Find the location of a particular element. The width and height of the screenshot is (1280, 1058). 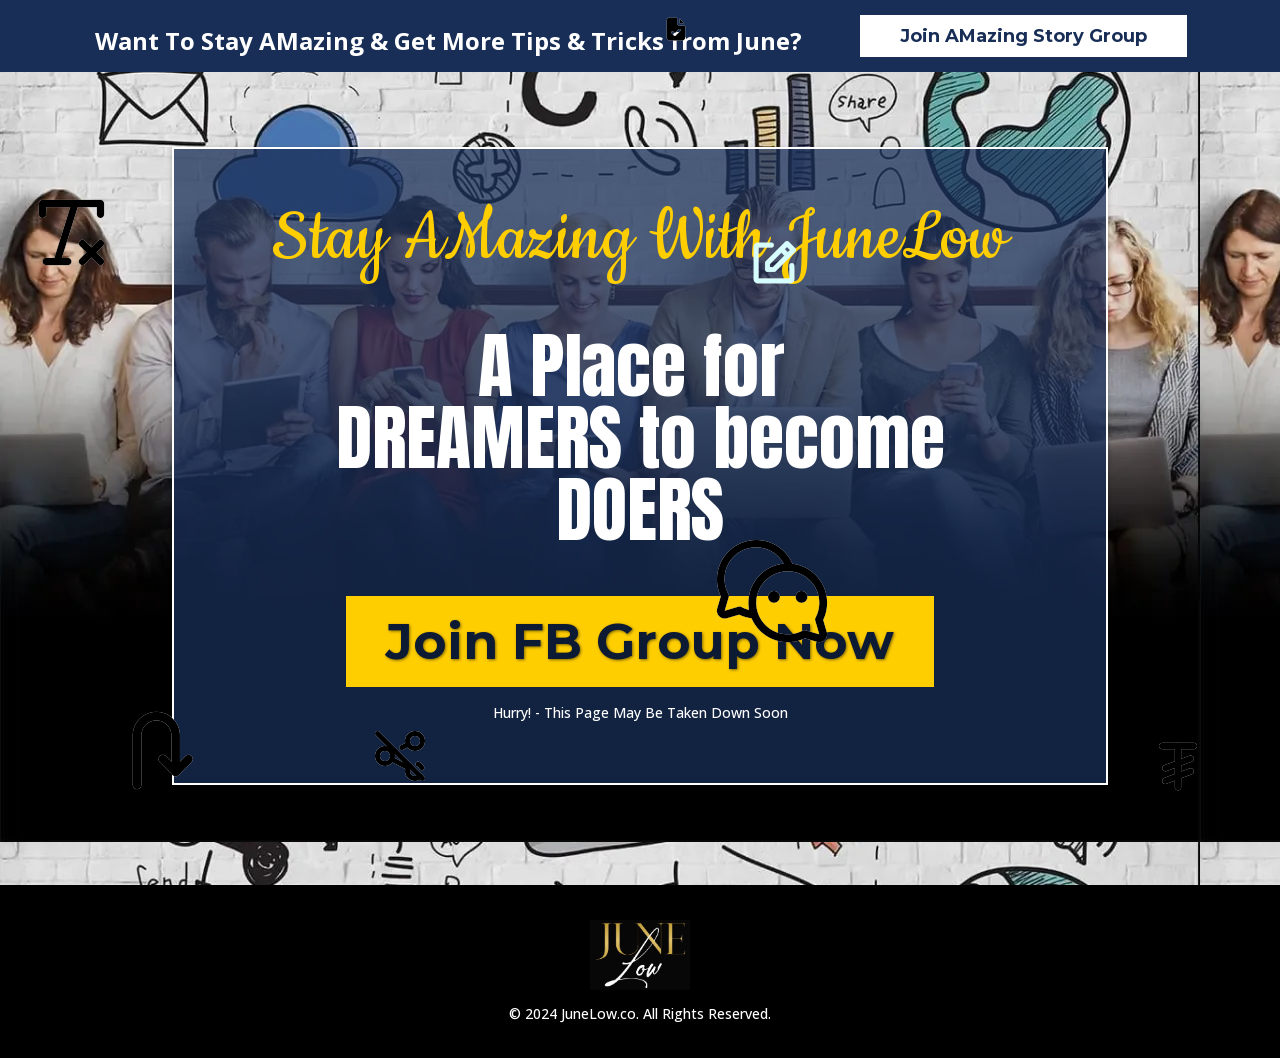

file successfully uploaded or saved is located at coordinates (676, 29).